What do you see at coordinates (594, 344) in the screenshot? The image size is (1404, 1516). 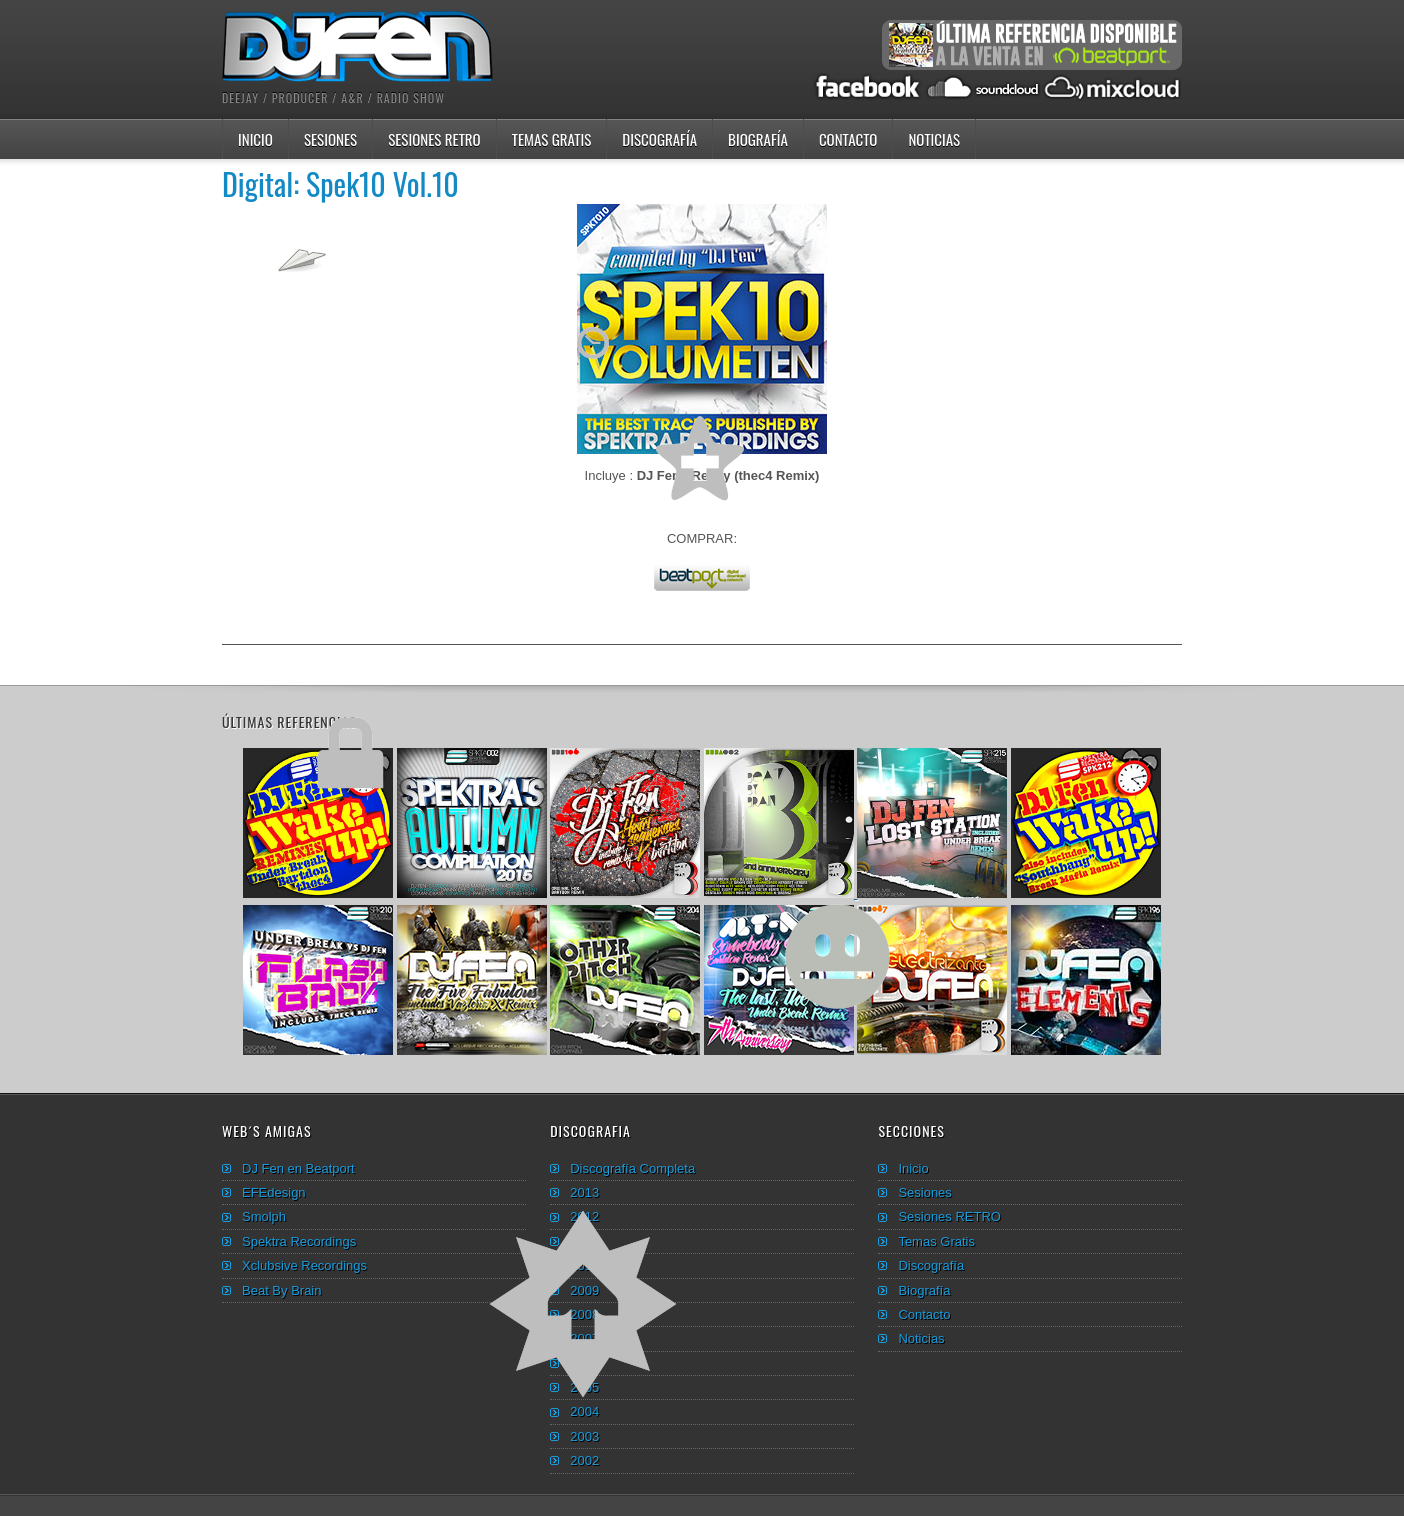 I see `open date and time settings` at bounding box center [594, 344].